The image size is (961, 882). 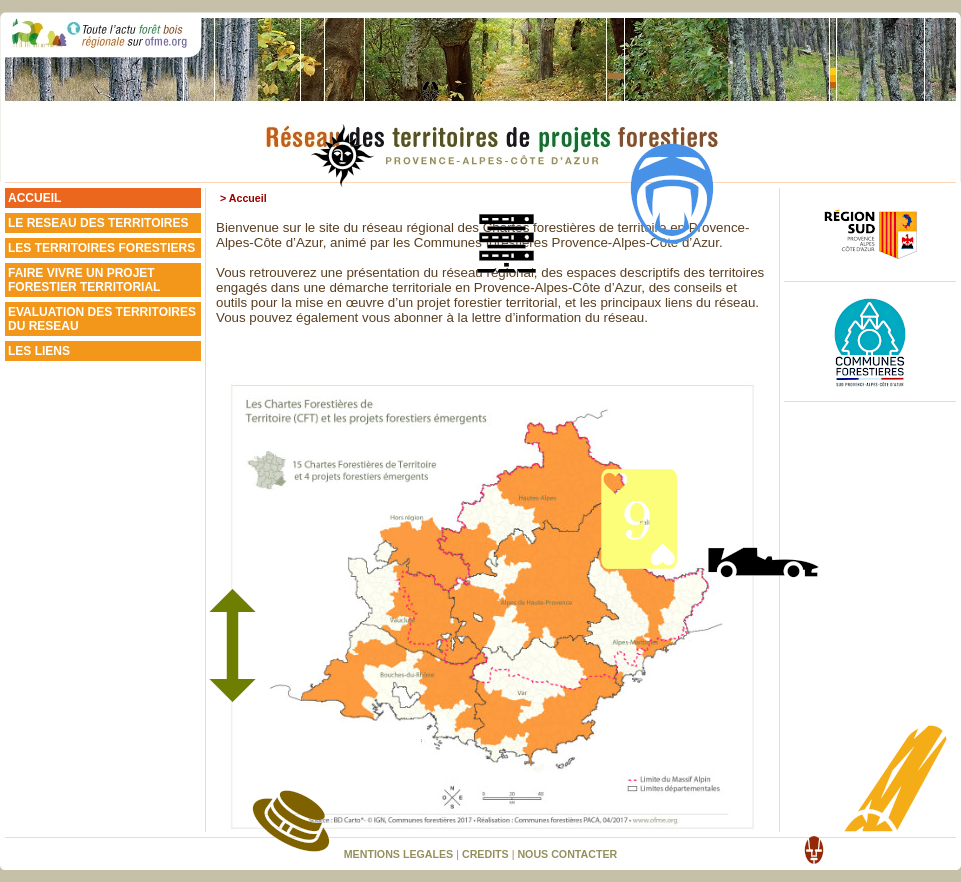 What do you see at coordinates (639, 519) in the screenshot?
I see `nine of hearts playing card` at bounding box center [639, 519].